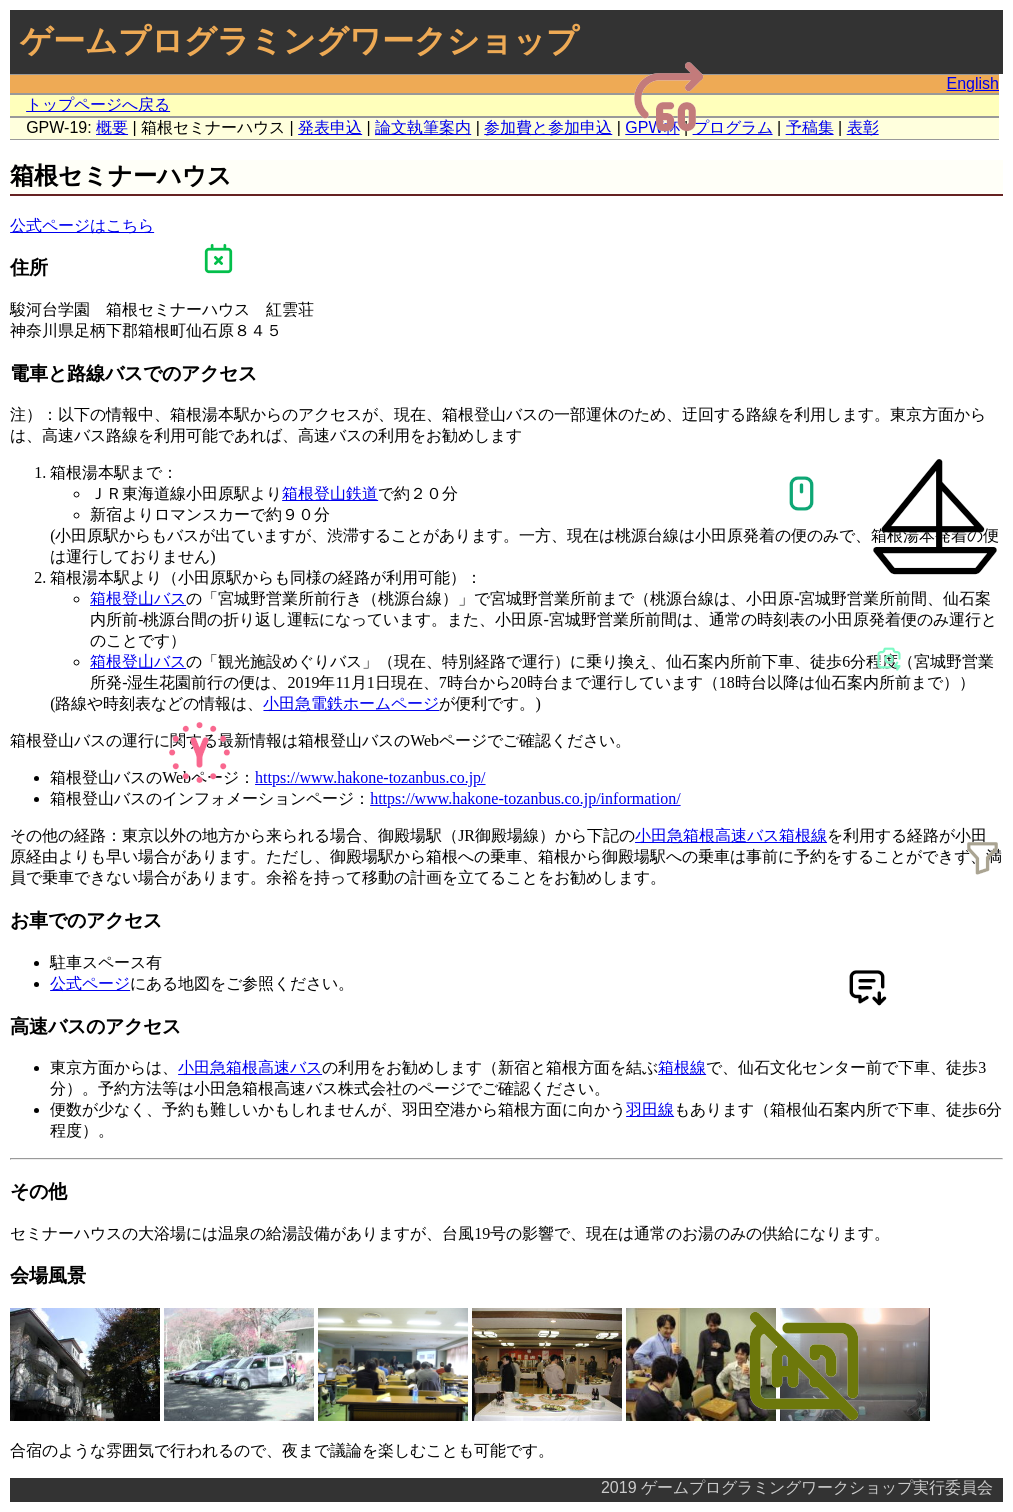 Image resolution: width=1013 pixels, height=1512 pixels. I want to click on access sailing or boating features, so click(935, 525).